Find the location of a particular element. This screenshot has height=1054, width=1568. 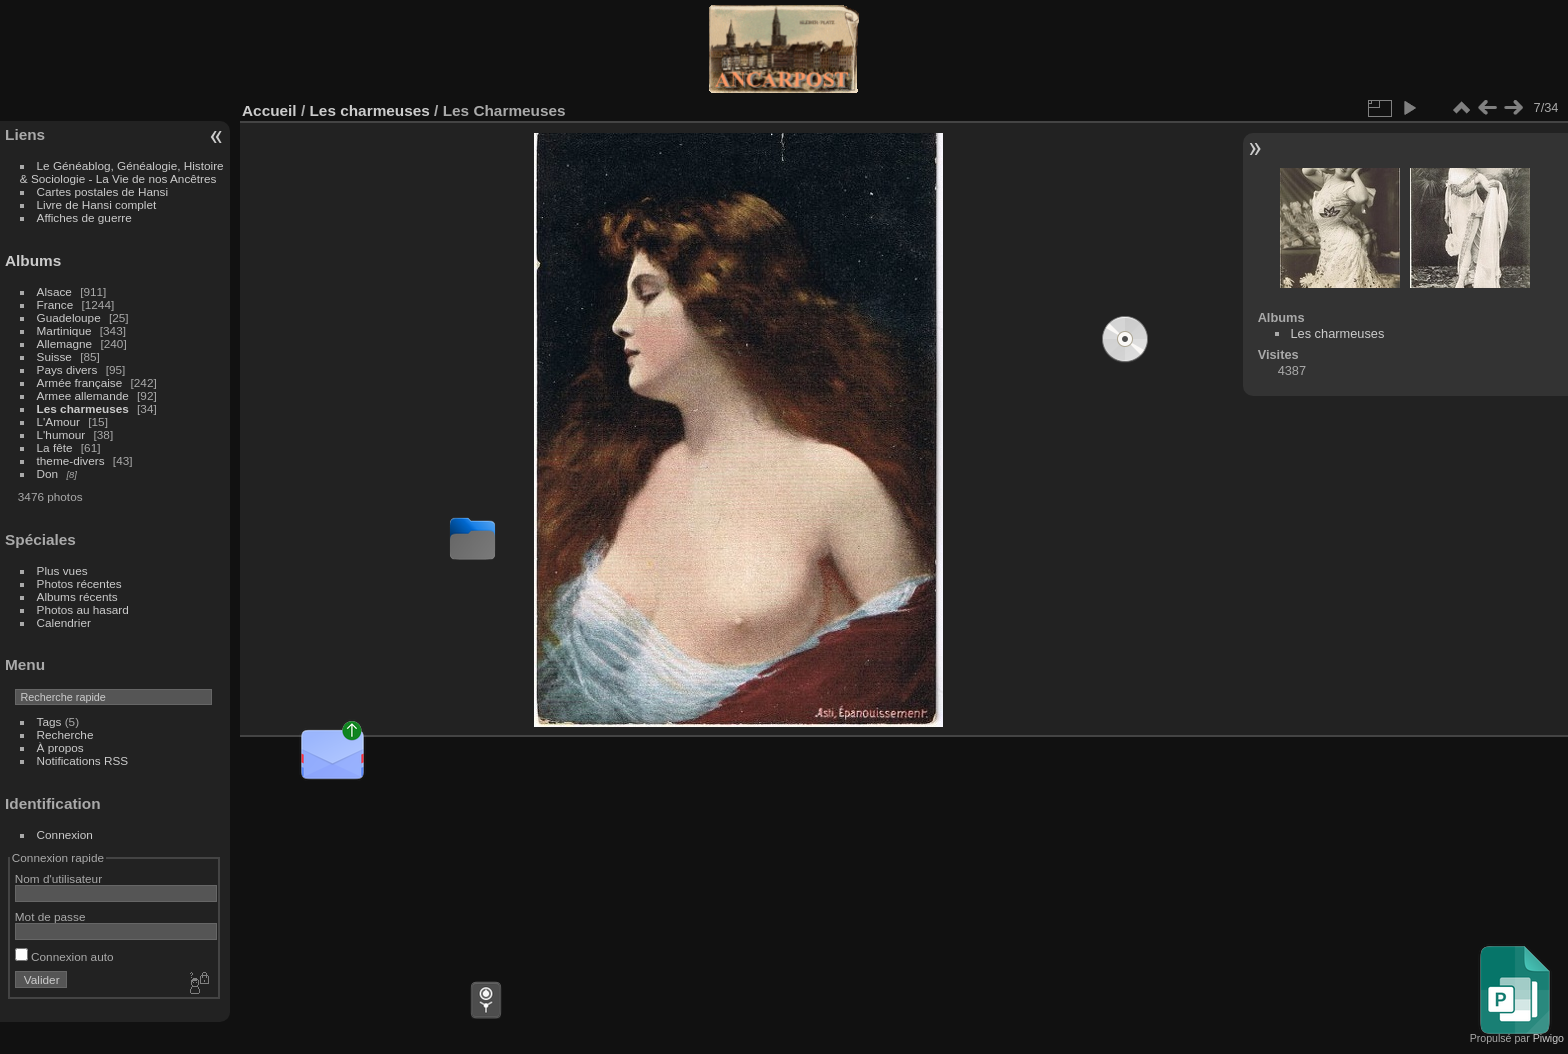

indicates a folder is ready to accept a dragged item is located at coordinates (472, 538).